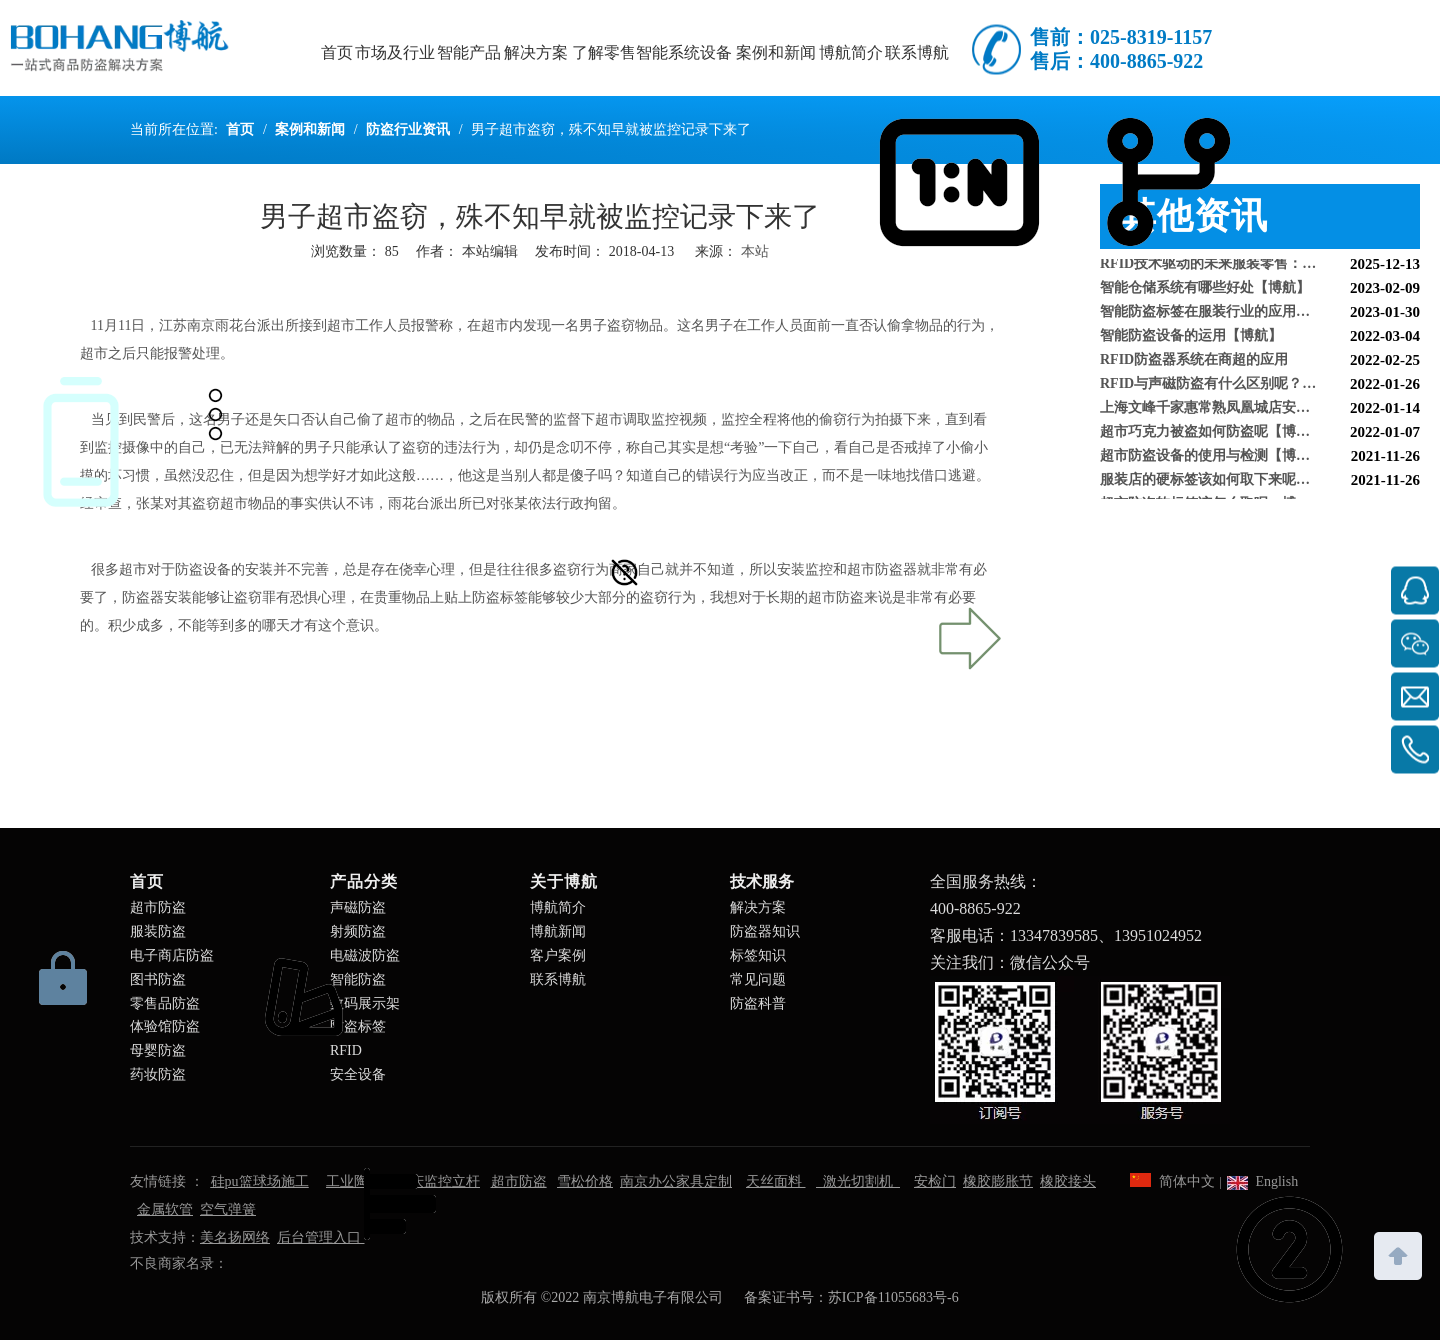 This screenshot has height=1340, width=1440. Describe the element at coordinates (1161, 182) in the screenshot. I see `view repository branches` at that location.